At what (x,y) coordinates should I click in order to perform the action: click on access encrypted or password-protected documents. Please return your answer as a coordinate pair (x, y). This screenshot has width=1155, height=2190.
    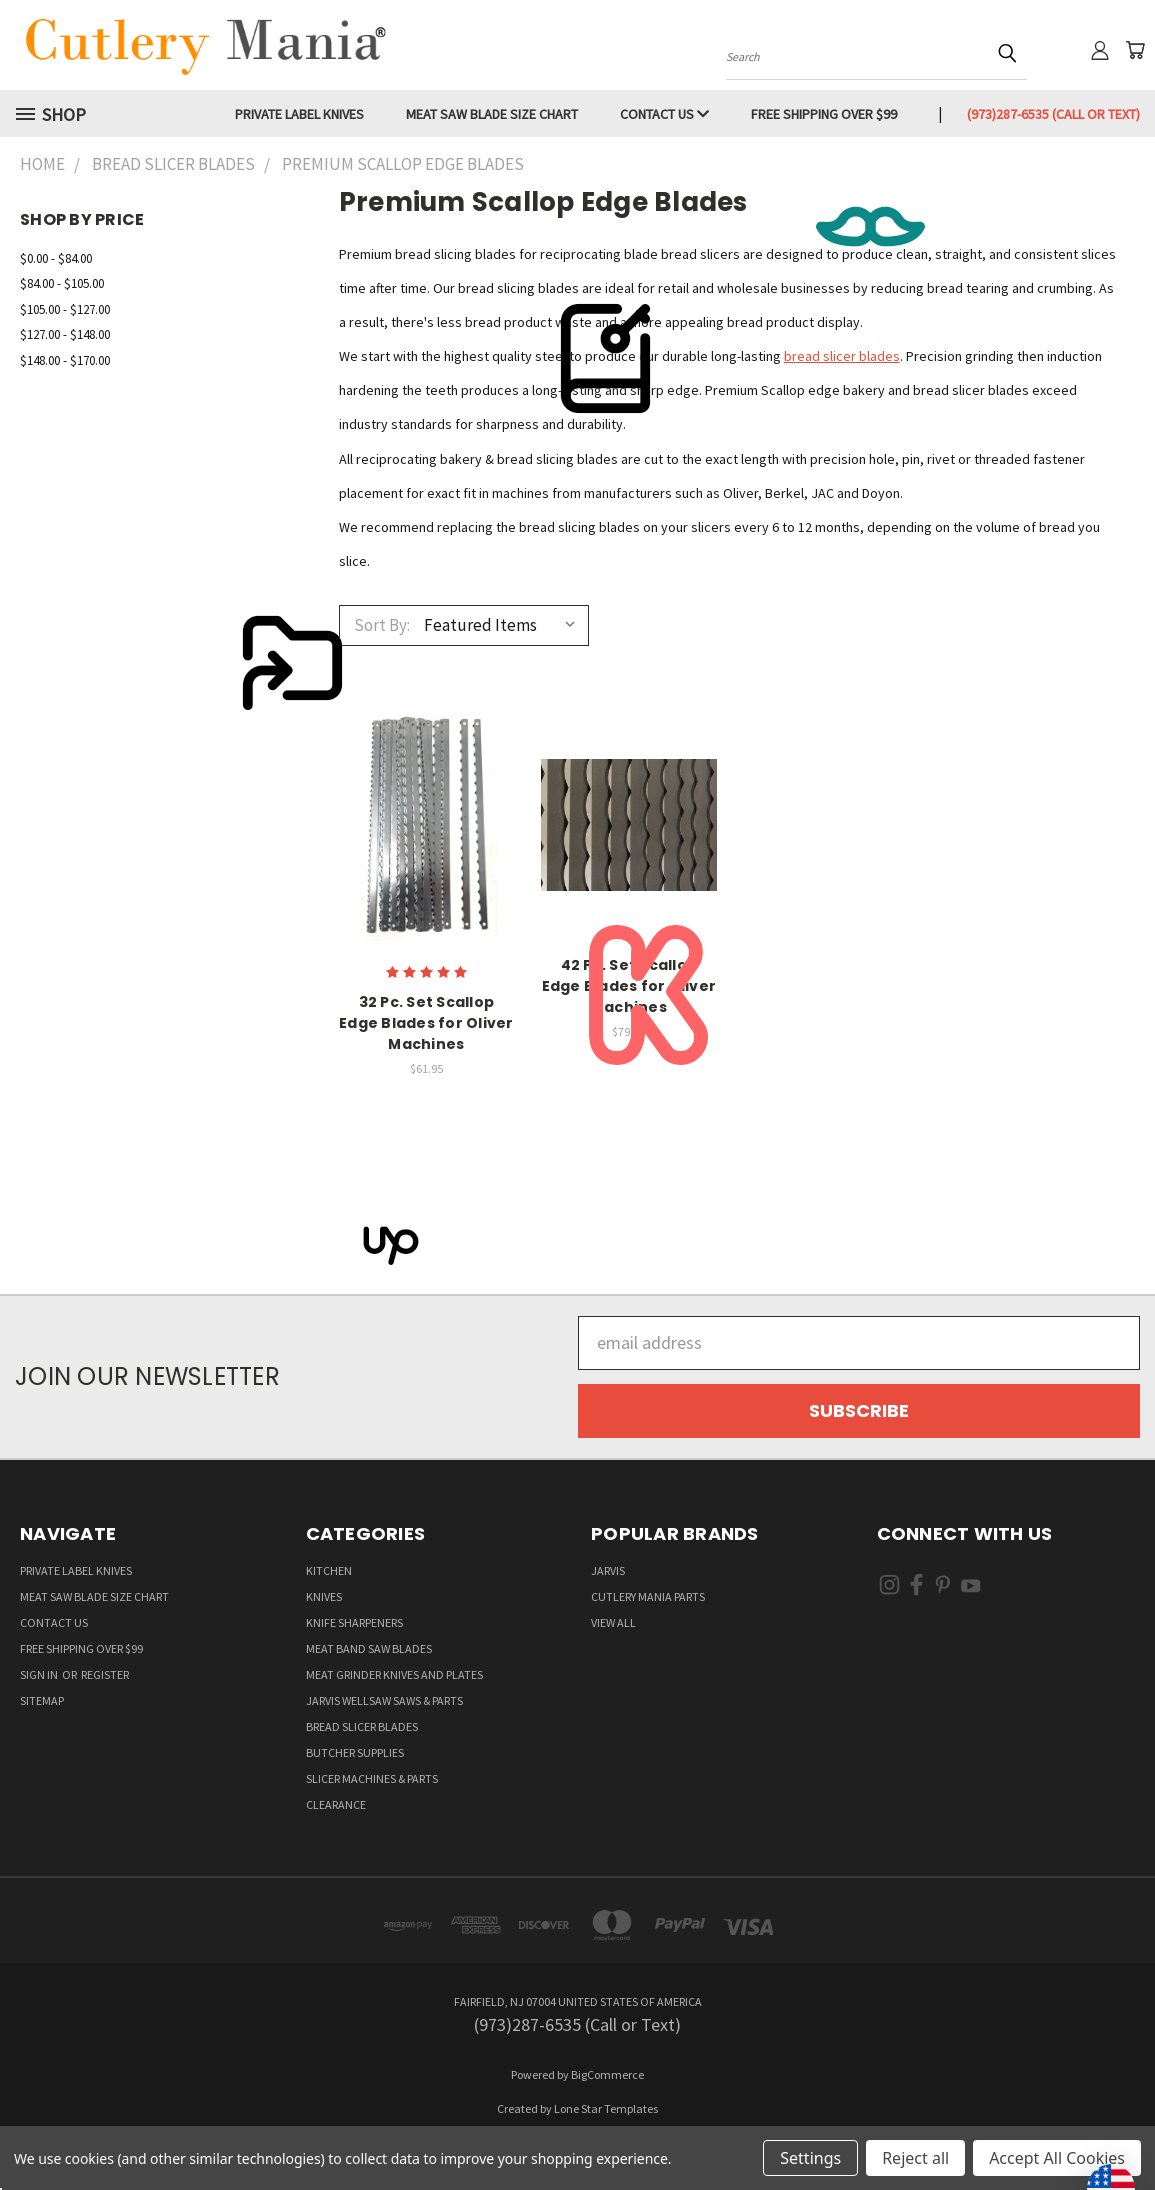
    Looking at the image, I should click on (605, 358).